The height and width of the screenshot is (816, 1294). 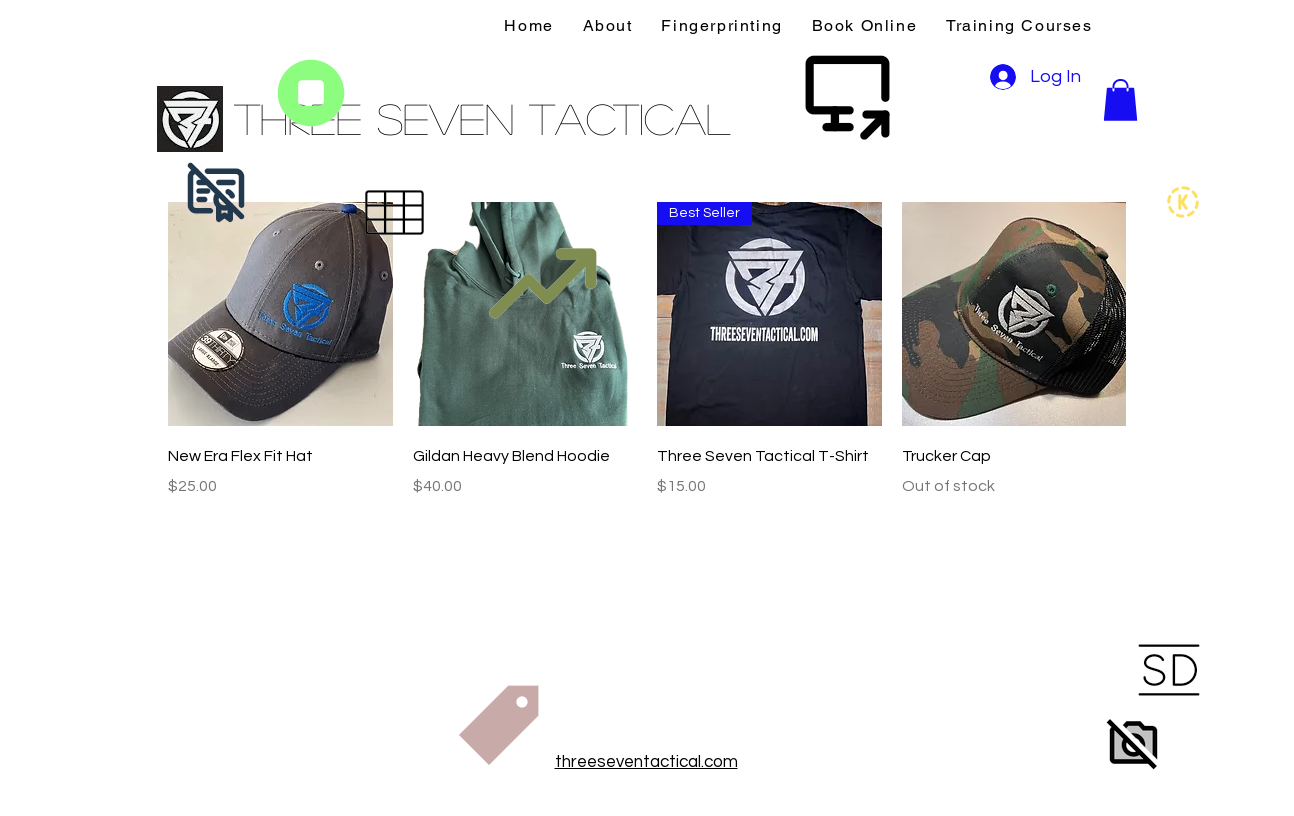 I want to click on share your screen with others, so click(x=847, y=93).